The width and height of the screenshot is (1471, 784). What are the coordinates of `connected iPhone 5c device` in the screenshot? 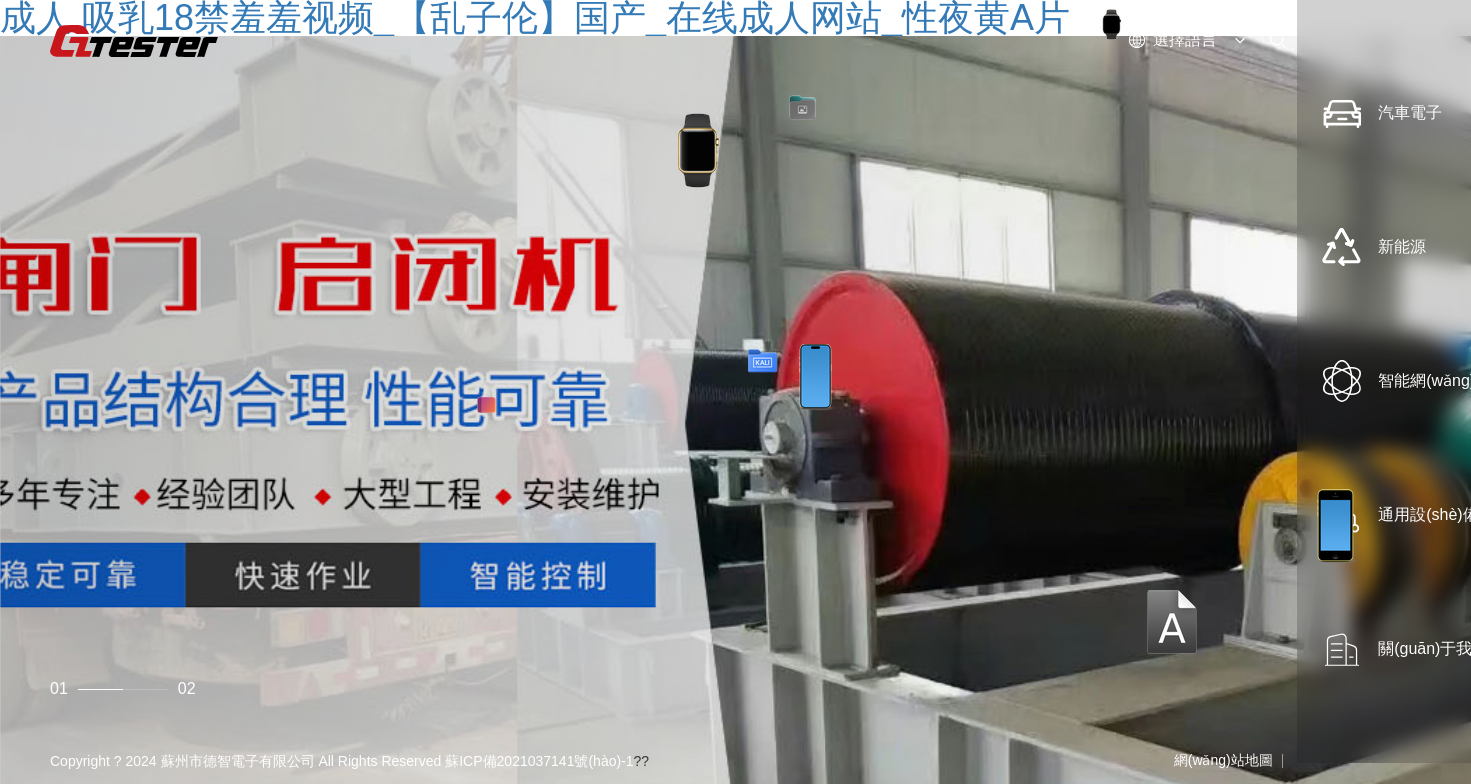 It's located at (1335, 526).